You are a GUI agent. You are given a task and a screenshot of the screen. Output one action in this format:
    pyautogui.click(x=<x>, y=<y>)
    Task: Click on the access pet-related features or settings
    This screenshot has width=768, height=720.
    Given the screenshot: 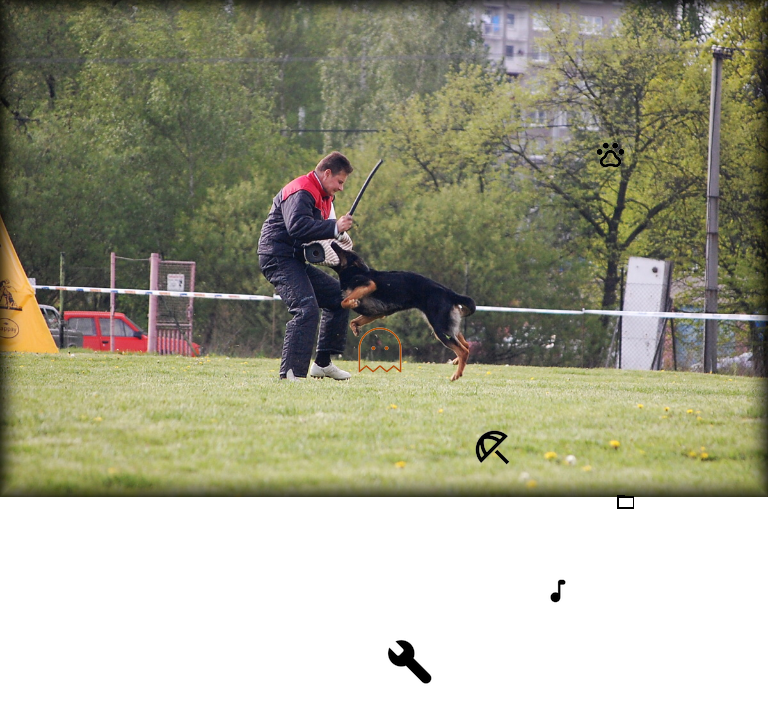 What is the action you would take?
    pyautogui.click(x=610, y=154)
    